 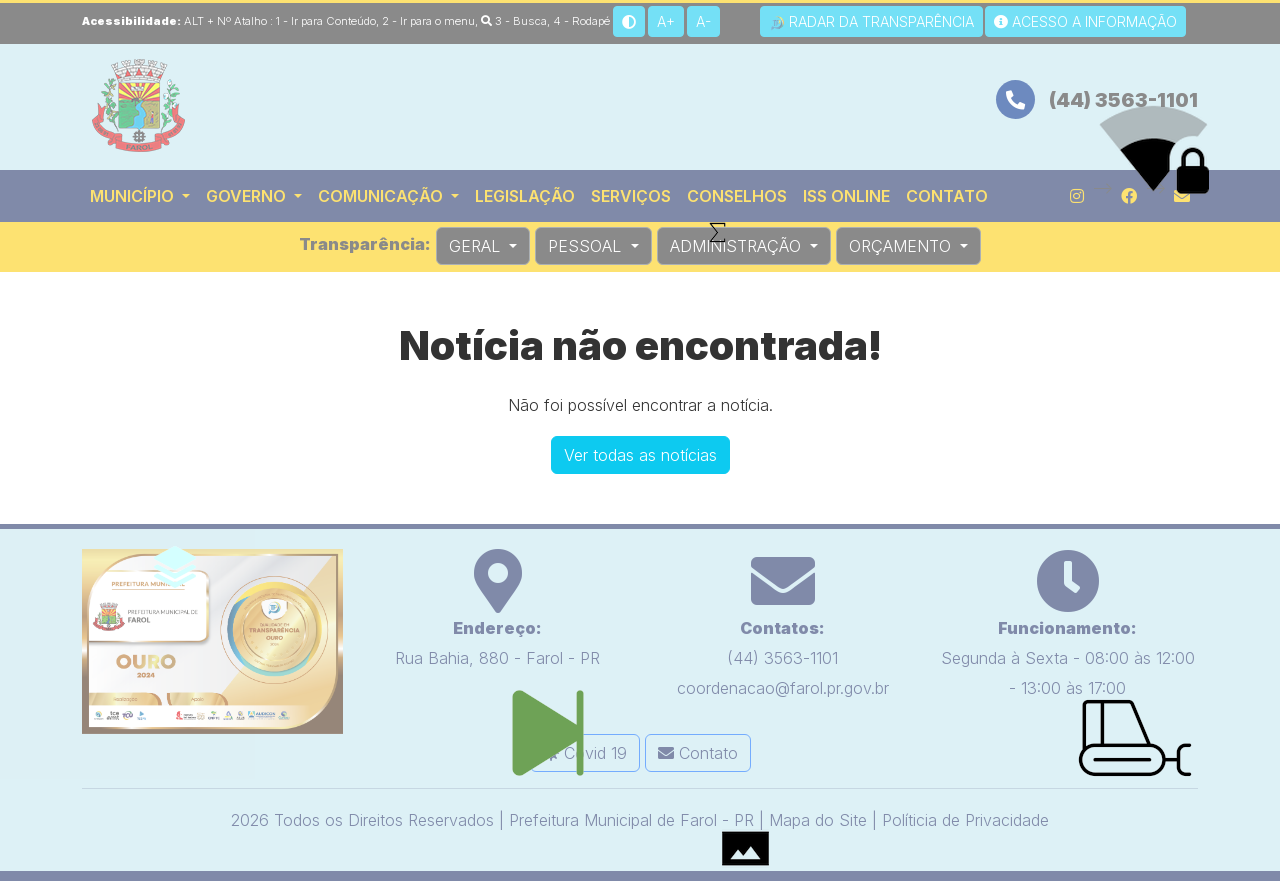 I want to click on skip to the next track, so click(x=548, y=733).